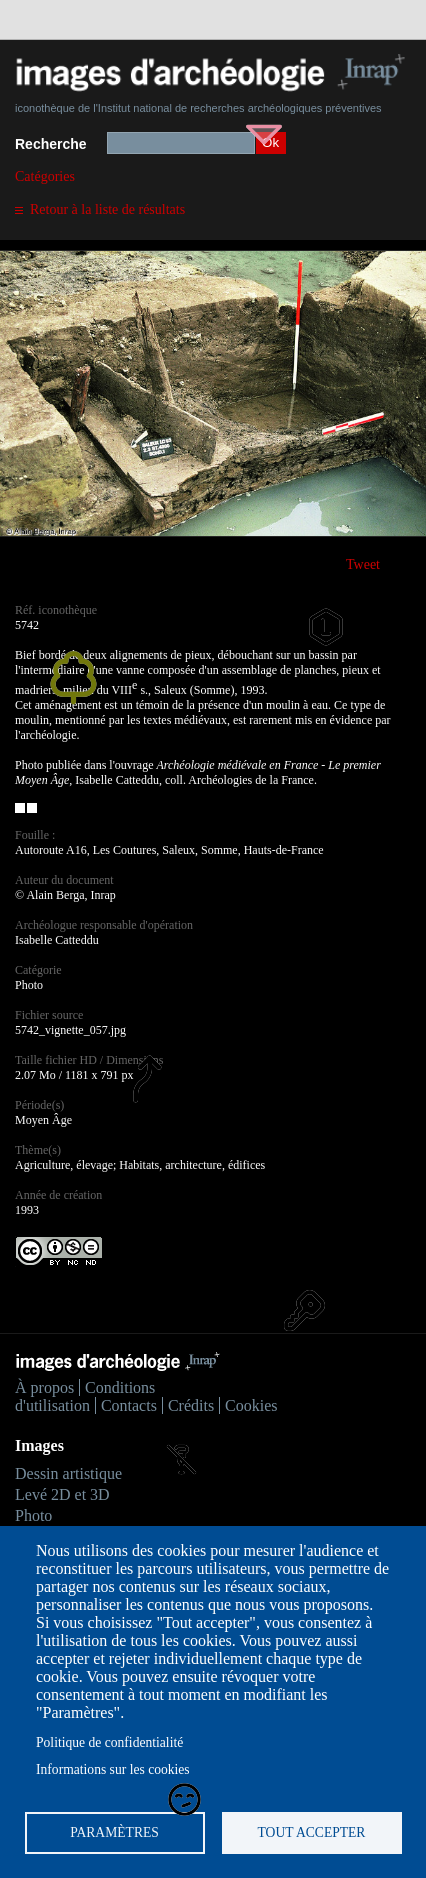  I want to click on expand a dropdown menu, so click(264, 133).